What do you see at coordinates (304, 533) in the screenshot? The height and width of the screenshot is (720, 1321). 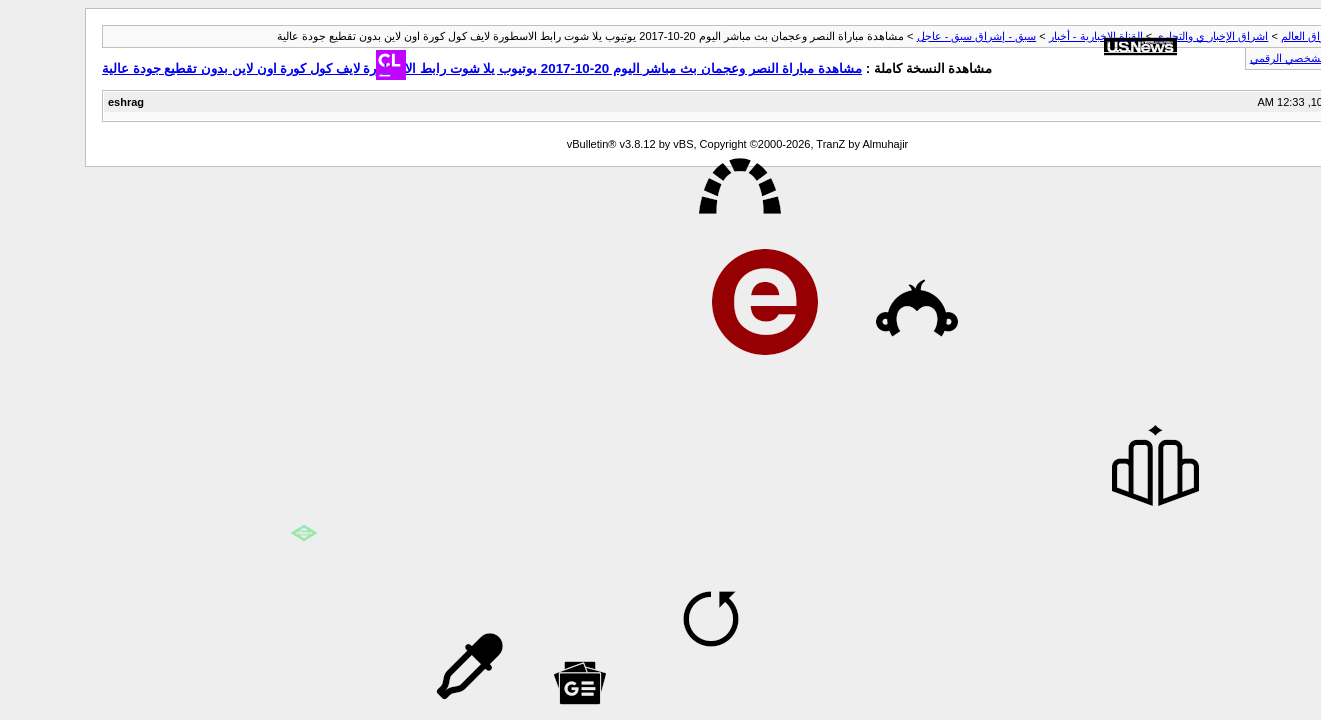 I see `open the Metro de Madrid transit app` at bounding box center [304, 533].